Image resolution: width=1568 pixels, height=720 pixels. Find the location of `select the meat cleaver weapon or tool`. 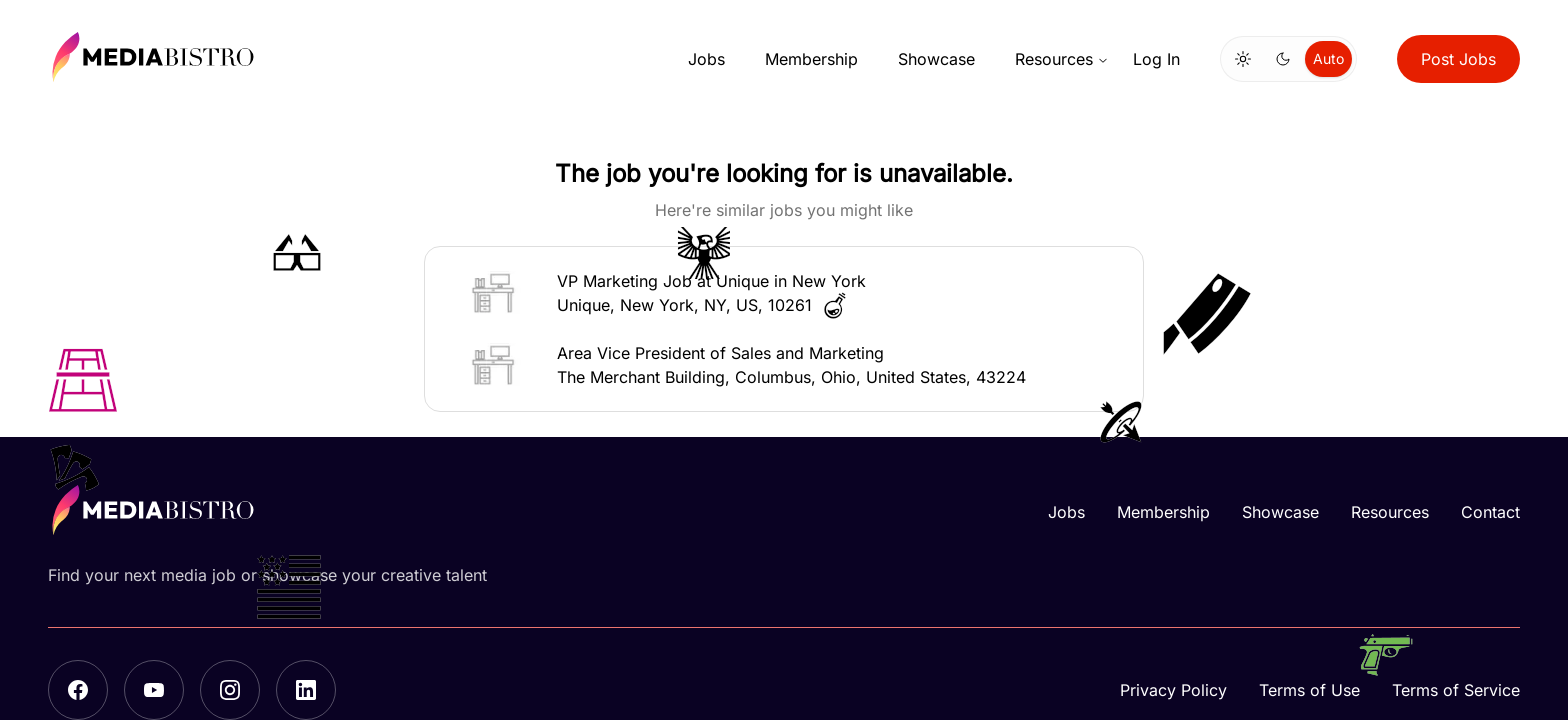

select the meat cleaver weapon or tool is located at coordinates (1207, 316).